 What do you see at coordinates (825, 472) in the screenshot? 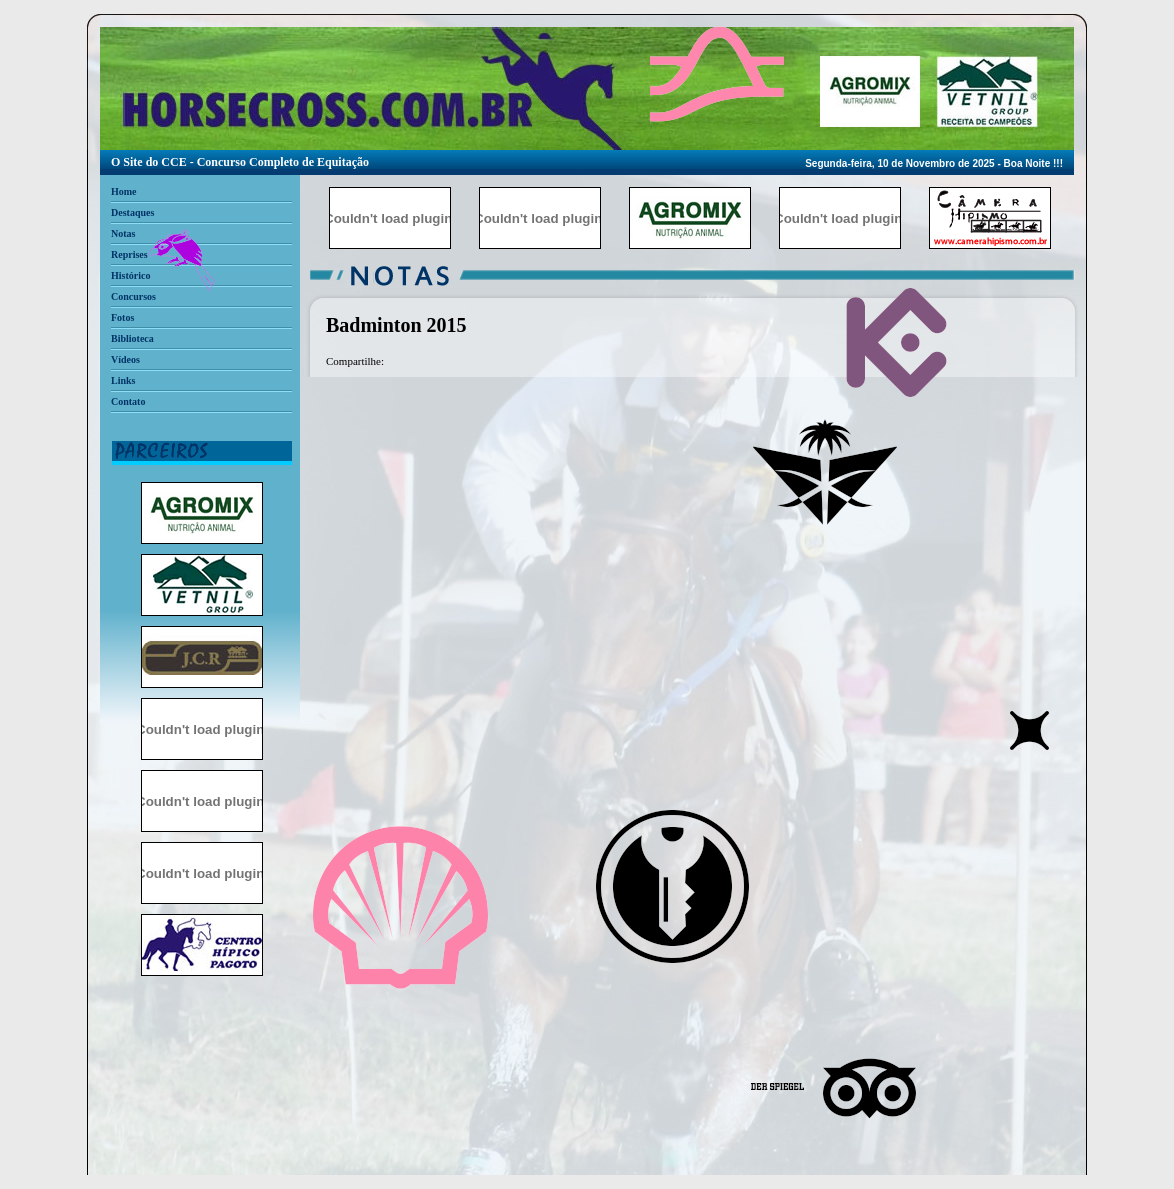
I see `navigate to Saudia Airlines website or app` at bounding box center [825, 472].